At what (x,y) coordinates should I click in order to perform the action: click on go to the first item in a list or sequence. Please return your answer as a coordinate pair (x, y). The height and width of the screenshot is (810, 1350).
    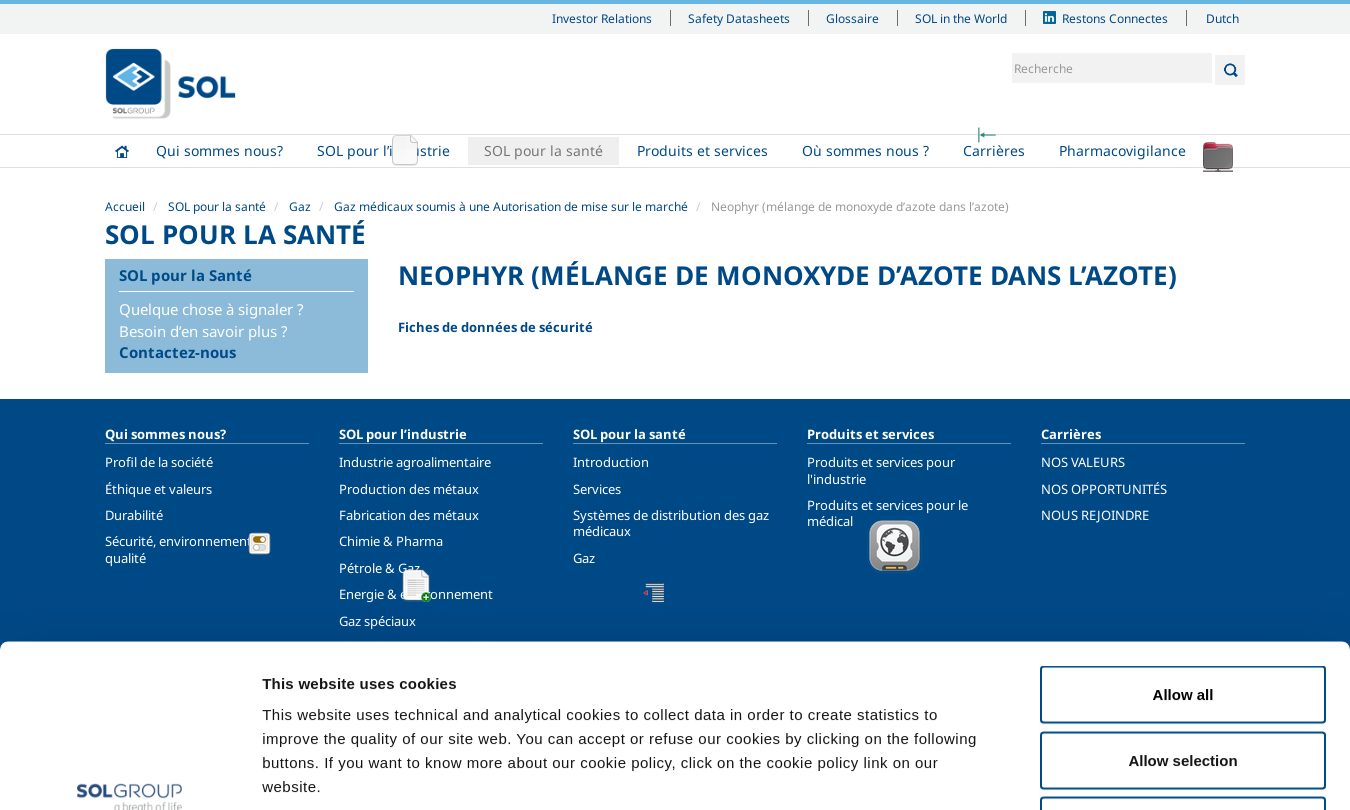
    Looking at the image, I should click on (987, 135).